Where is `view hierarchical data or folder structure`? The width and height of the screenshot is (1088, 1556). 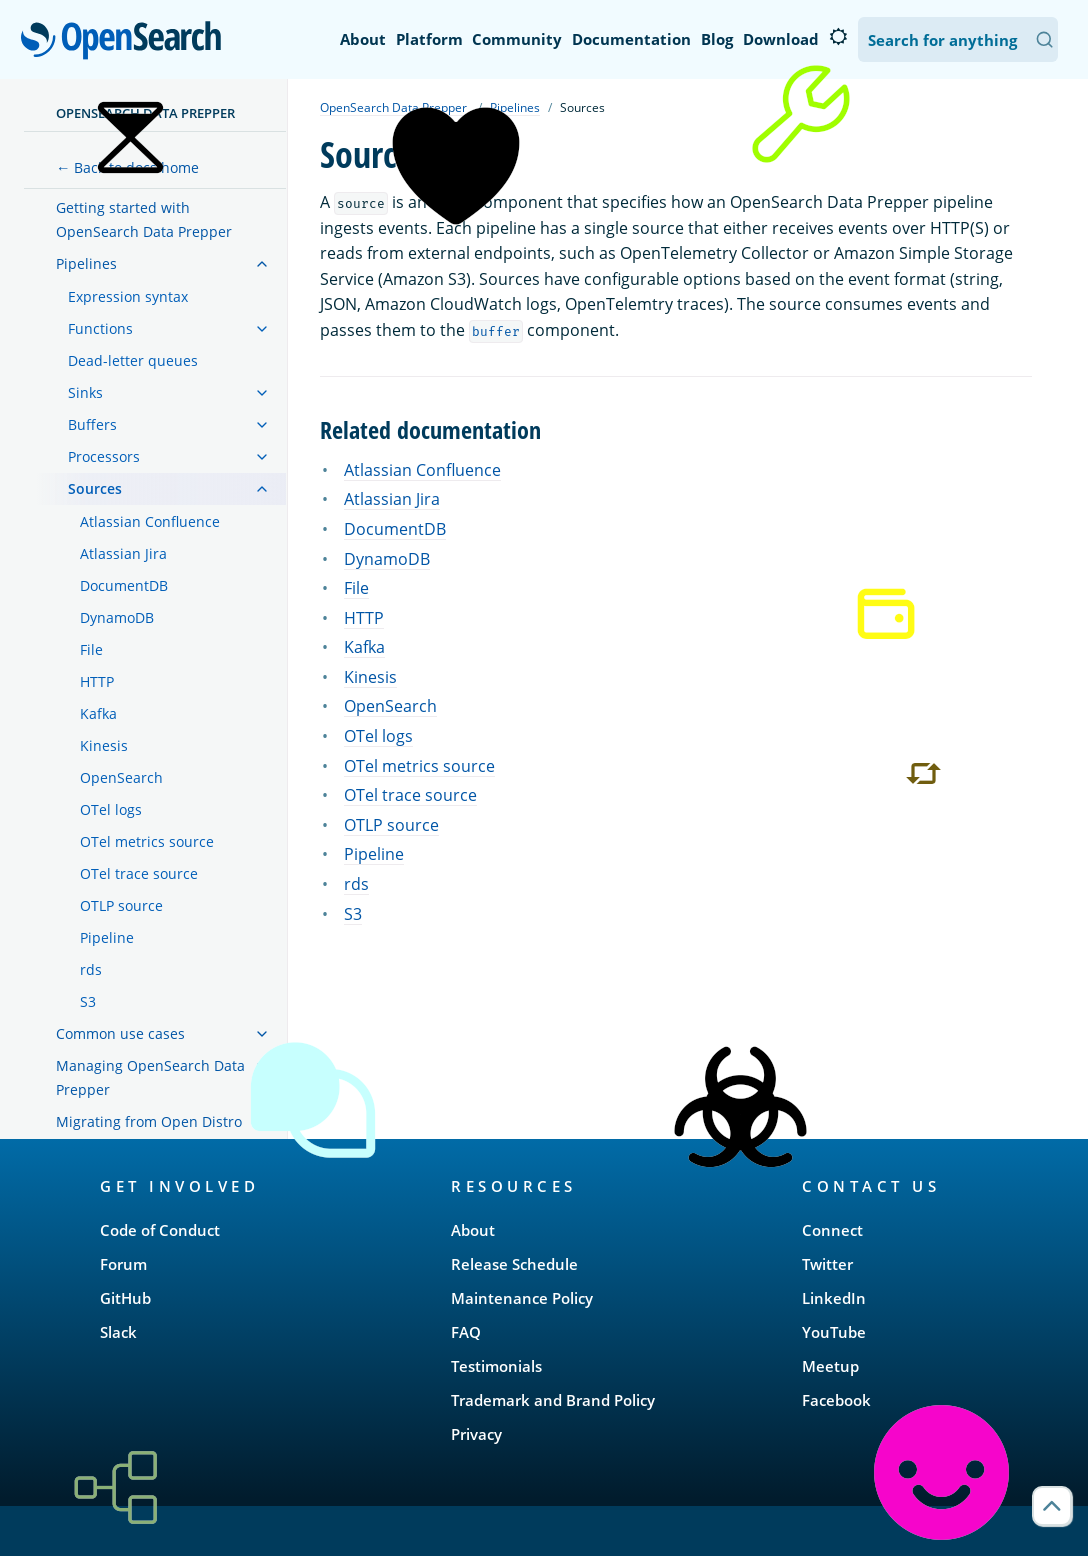
view hierarchical data or folder structure is located at coordinates (120, 1487).